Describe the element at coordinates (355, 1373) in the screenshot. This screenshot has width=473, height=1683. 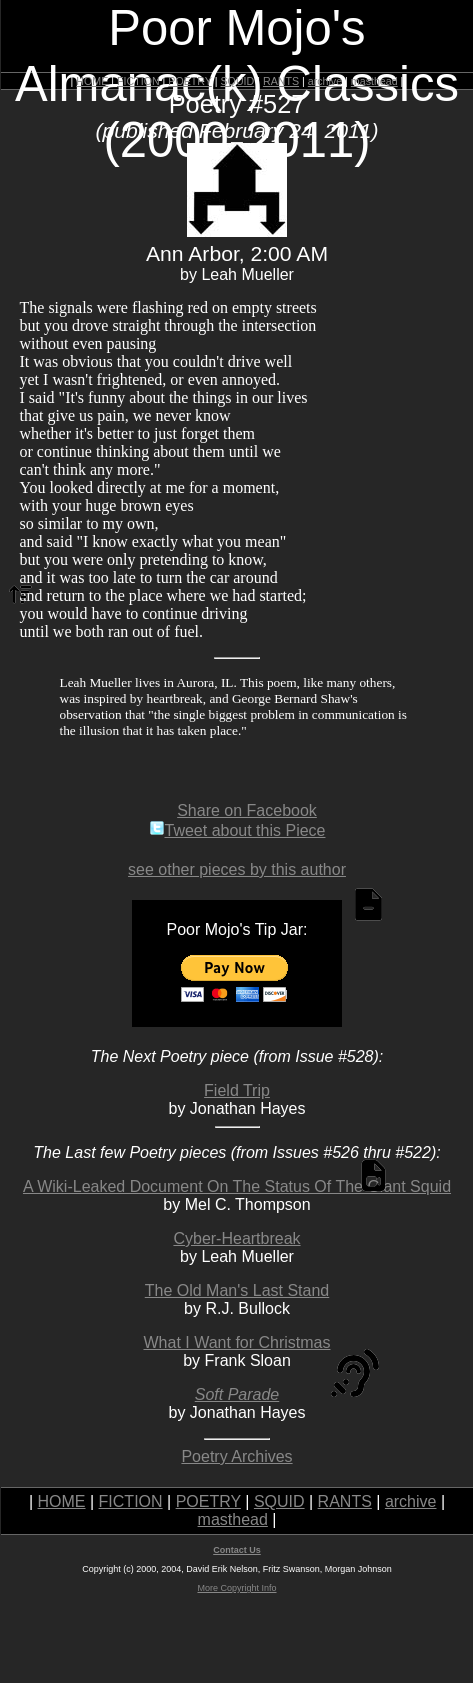
I see `indicates assistive listening systems available` at that location.